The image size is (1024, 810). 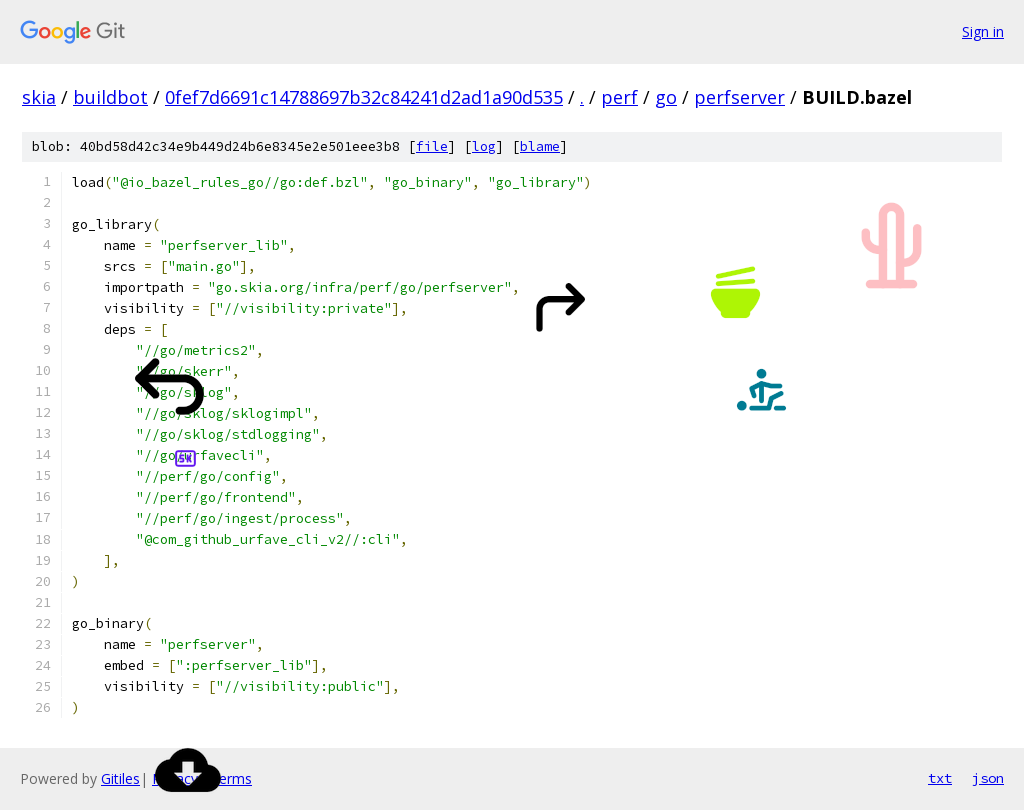 What do you see at coordinates (559, 309) in the screenshot?
I see `forward or share content` at bounding box center [559, 309].